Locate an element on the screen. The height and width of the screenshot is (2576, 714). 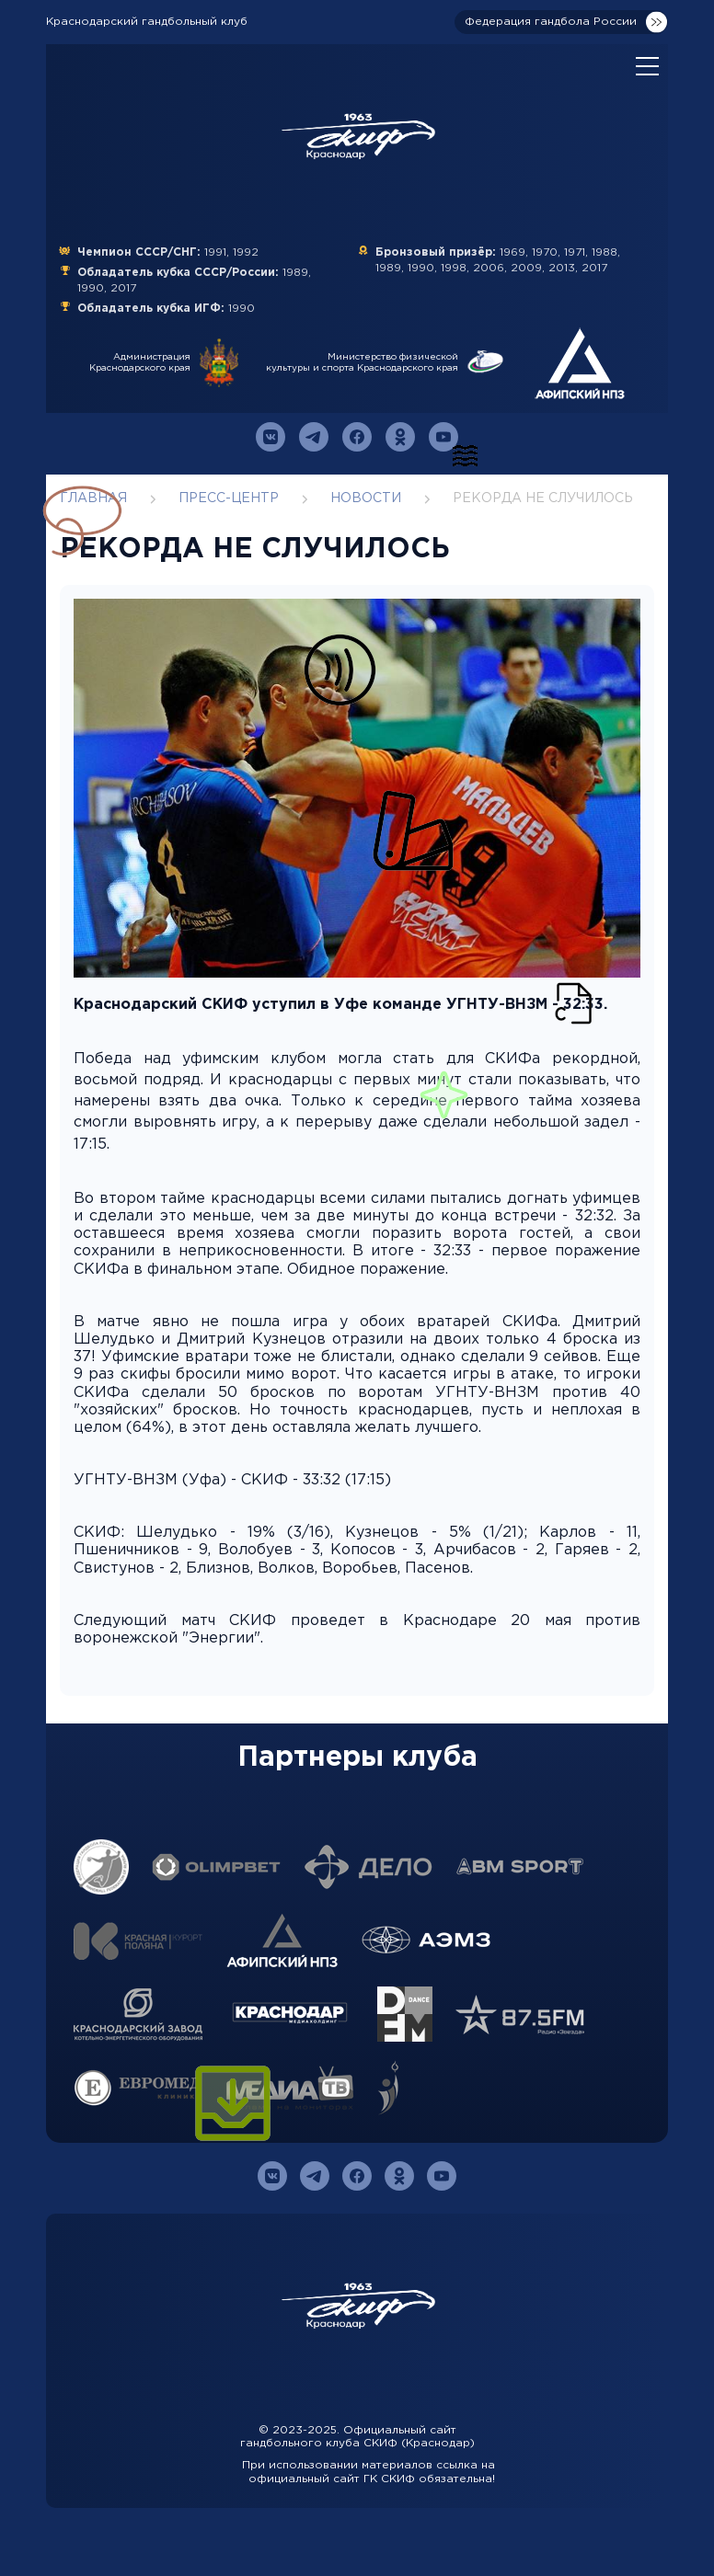
open a C programming language file is located at coordinates (574, 1003).